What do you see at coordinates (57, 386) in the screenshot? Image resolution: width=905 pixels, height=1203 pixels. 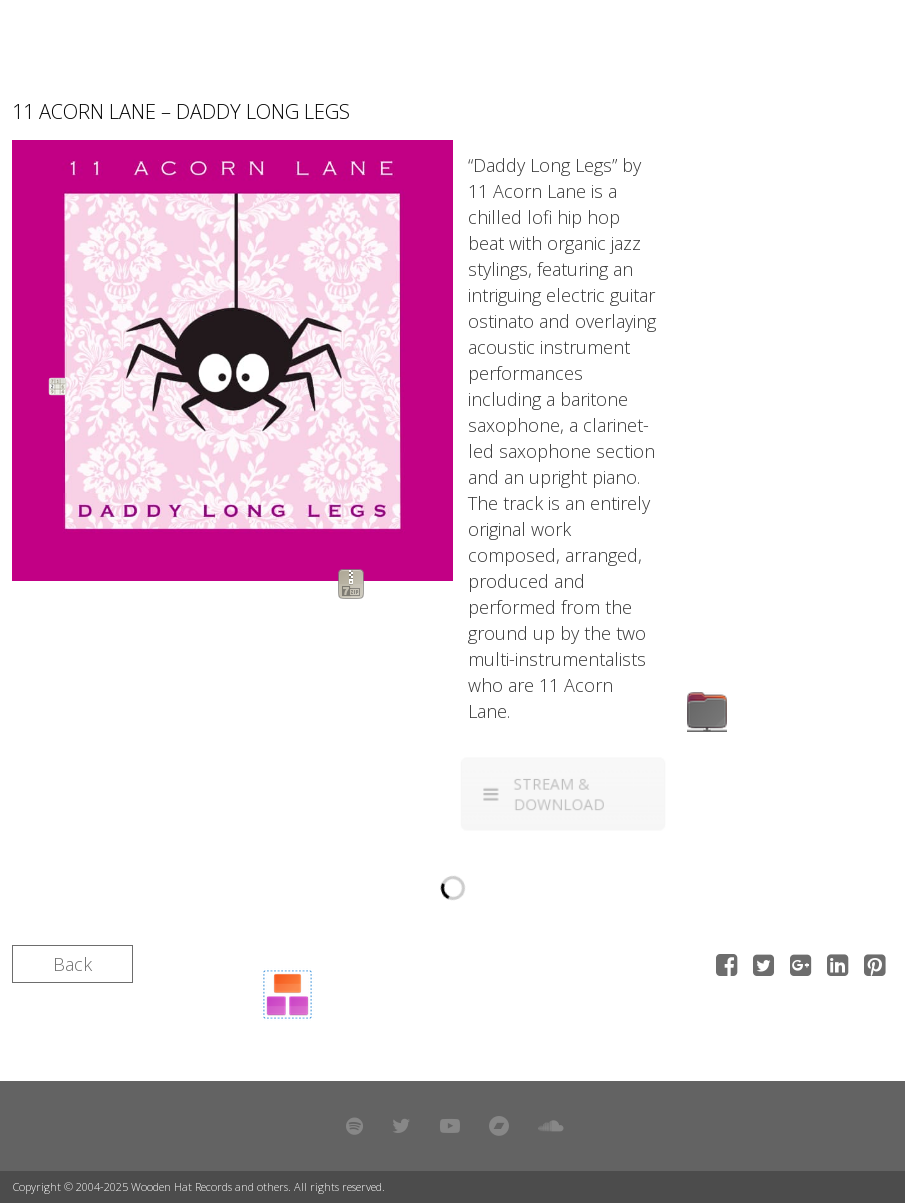 I see `open the sudoku puzzle game` at bounding box center [57, 386].